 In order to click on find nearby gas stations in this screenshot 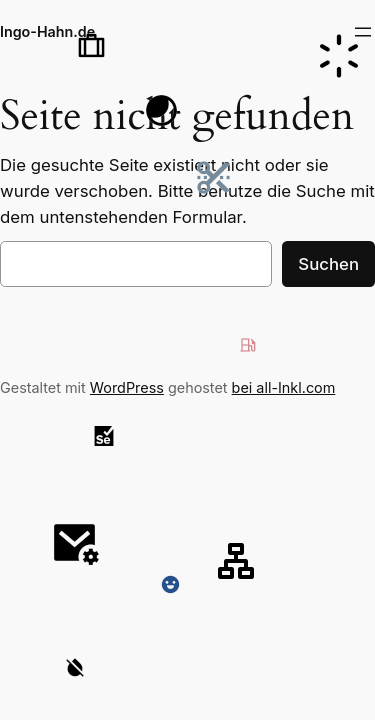, I will do `click(248, 345)`.